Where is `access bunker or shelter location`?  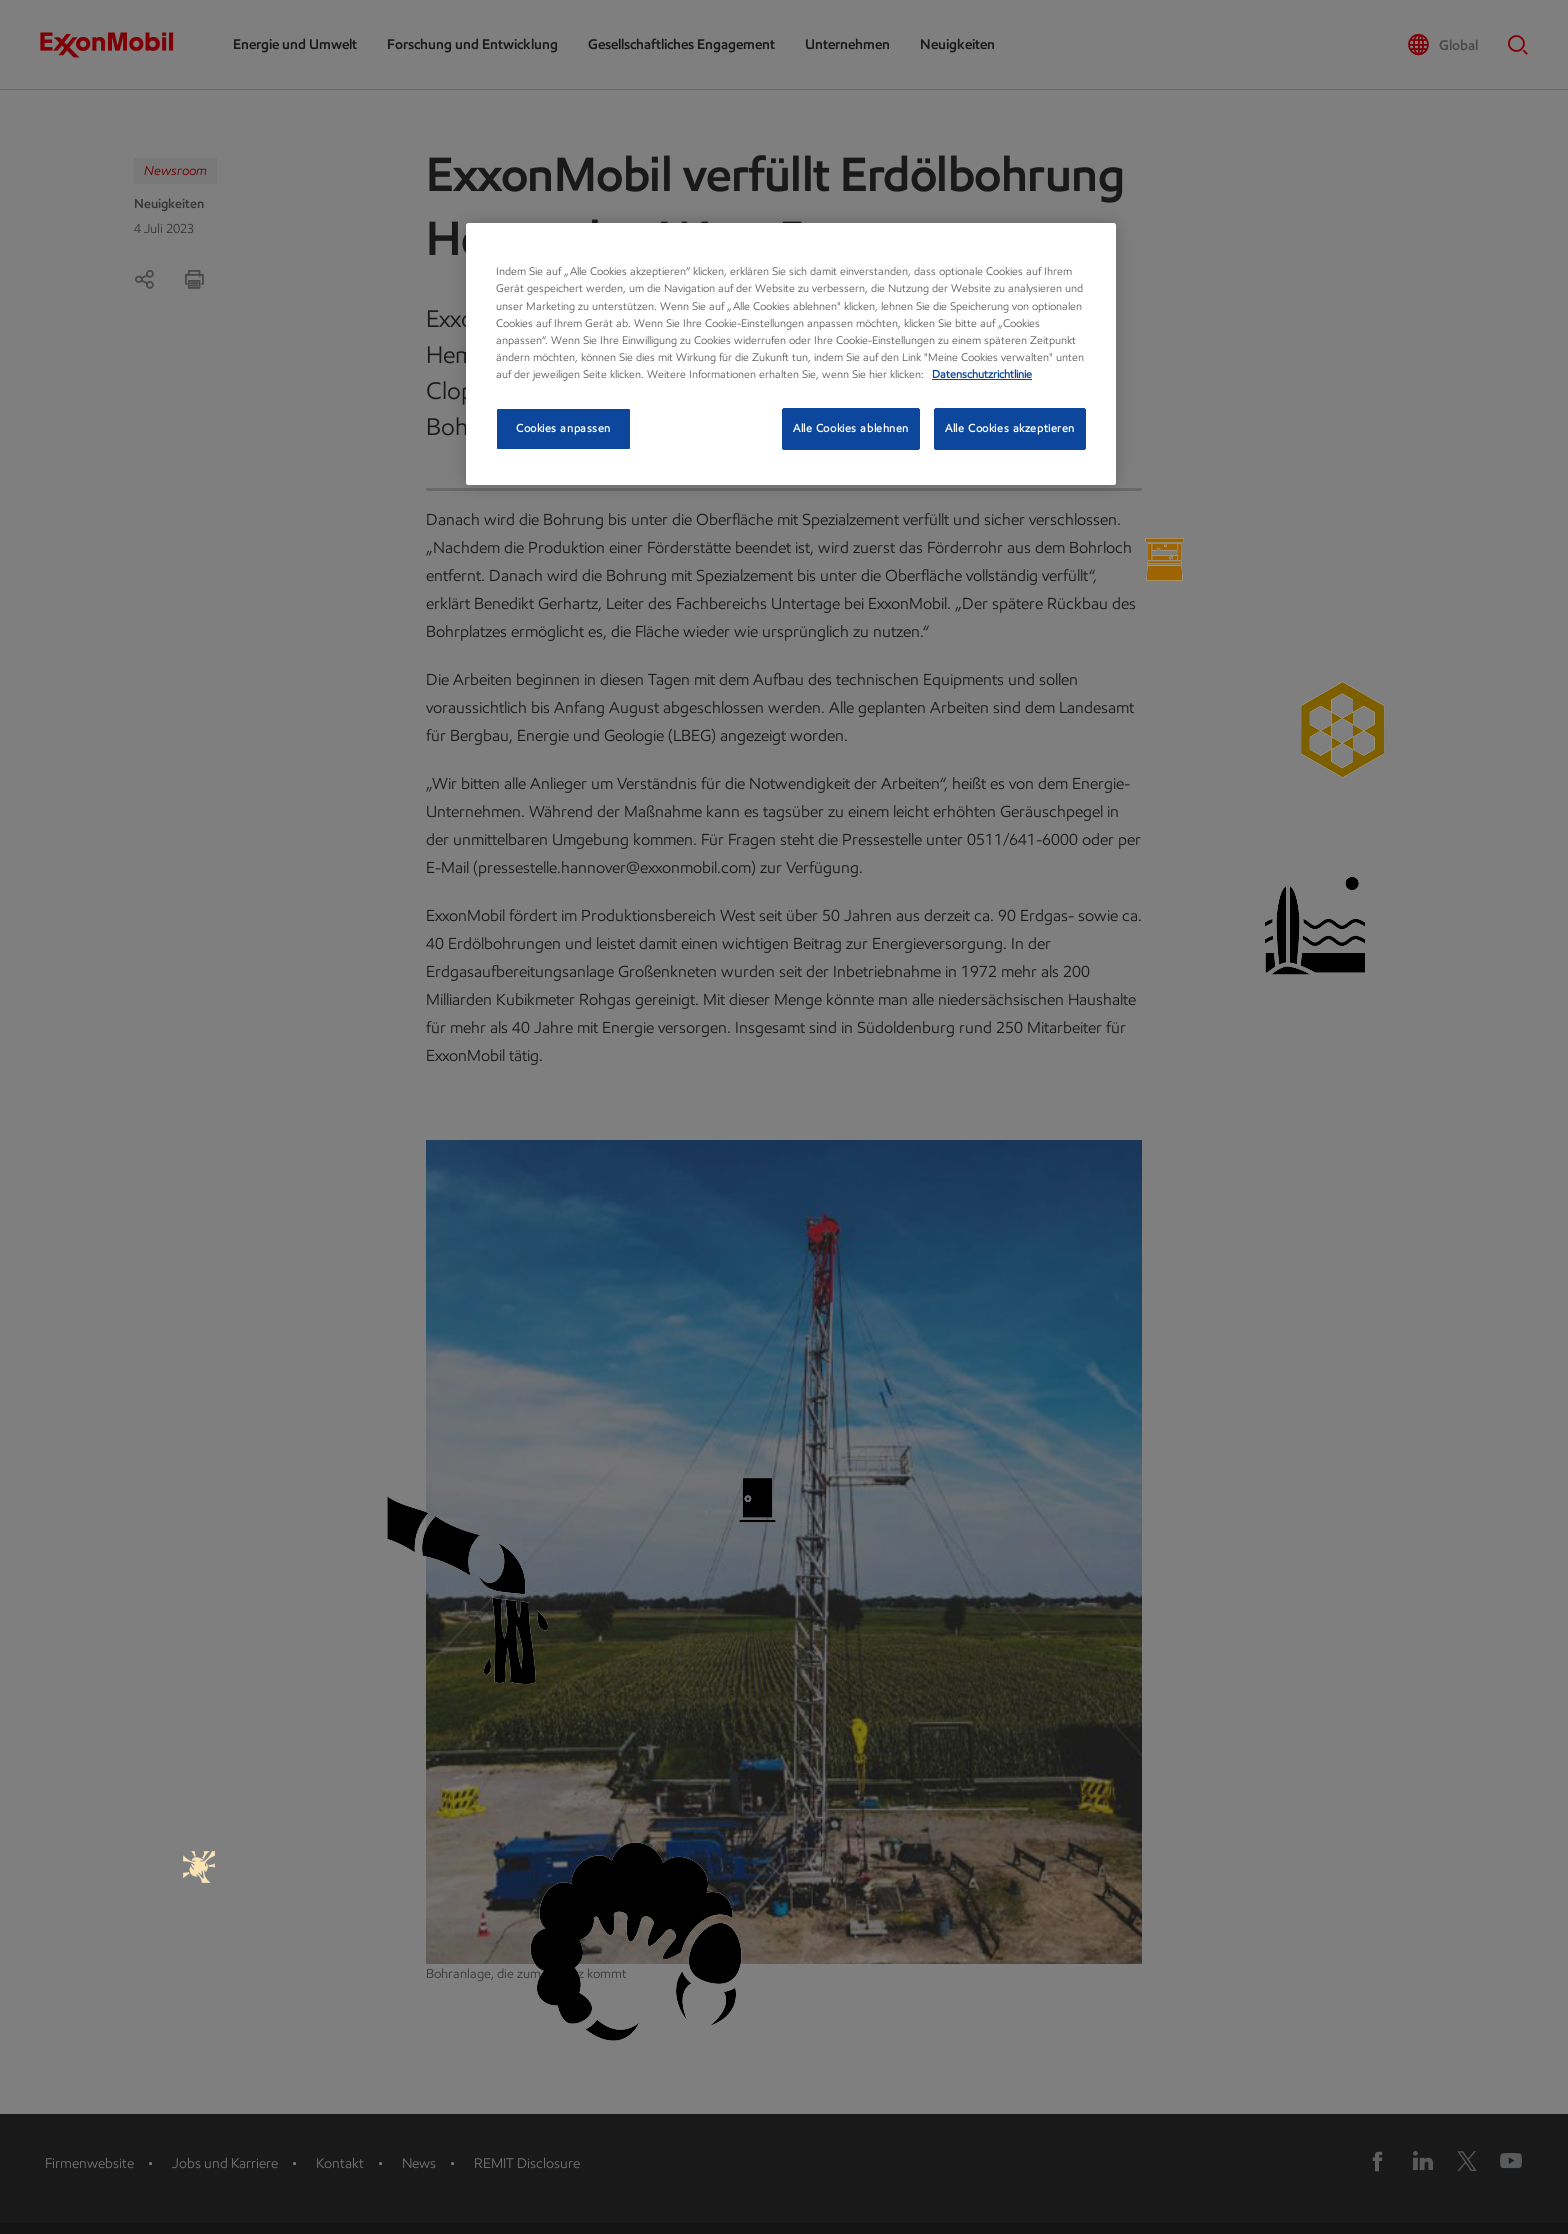 access bunker or shelter location is located at coordinates (1164, 559).